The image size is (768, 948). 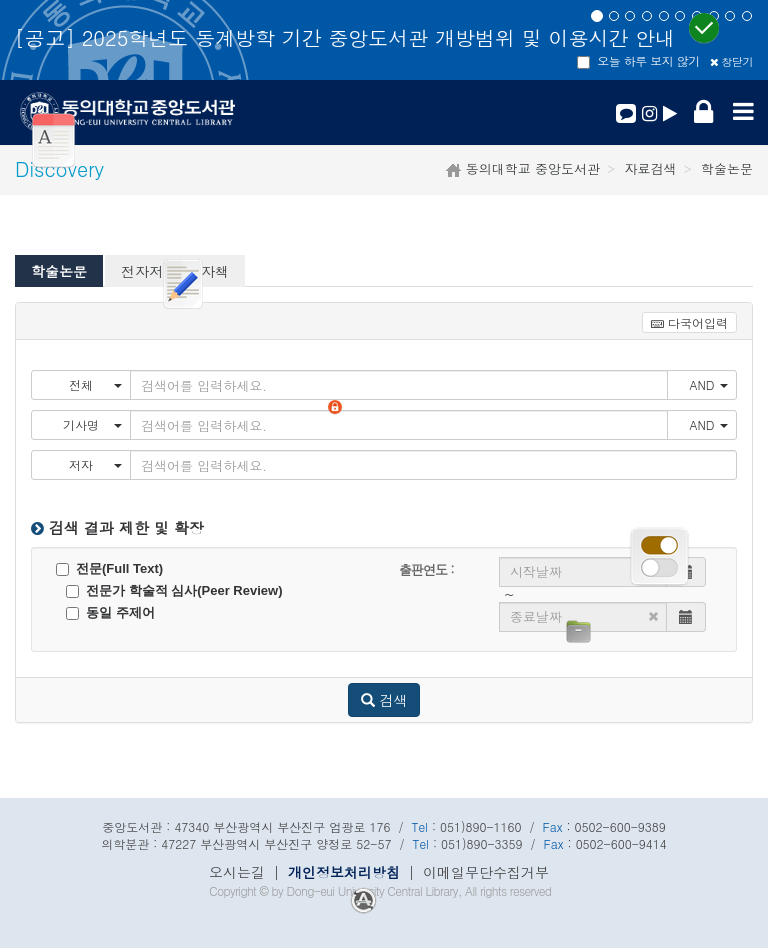 What do you see at coordinates (704, 28) in the screenshot?
I see `indicates default or selected item` at bounding box center [704, 28].